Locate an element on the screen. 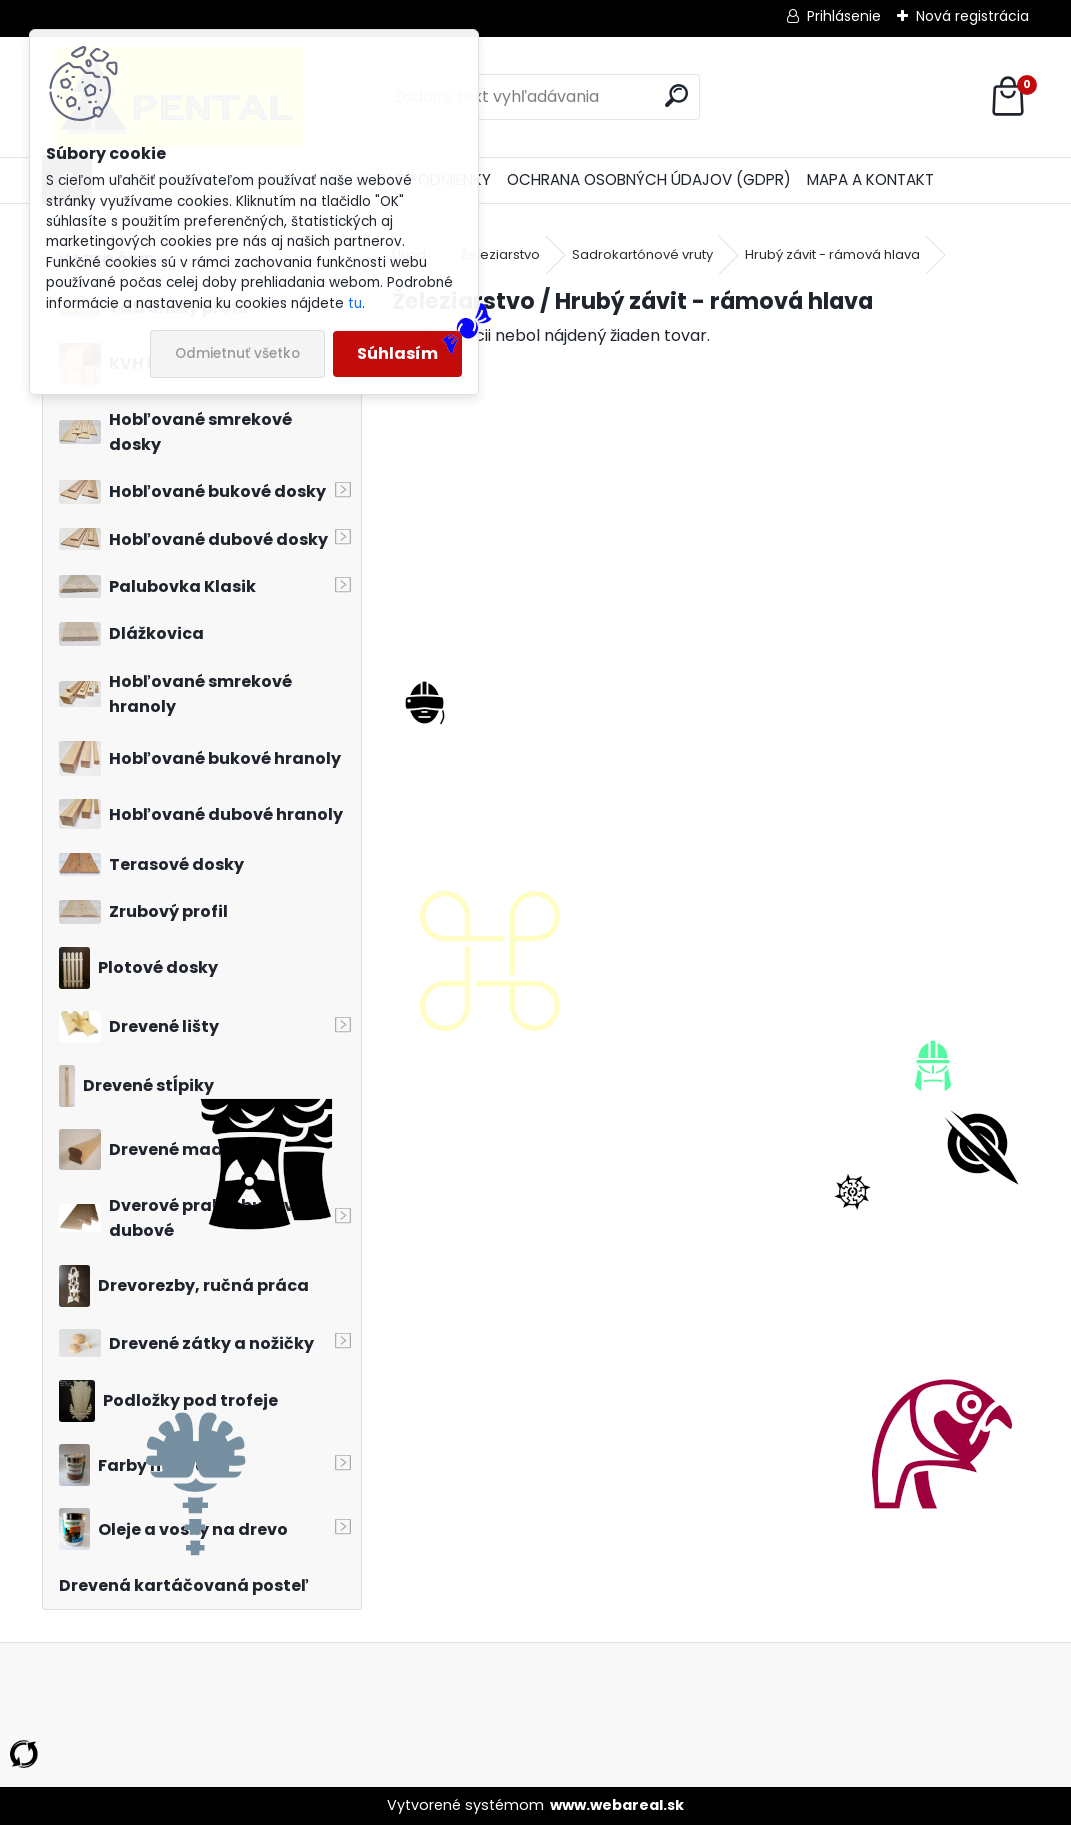  indicates a successful hit or target achieved is located at coordinates (981, 1147).